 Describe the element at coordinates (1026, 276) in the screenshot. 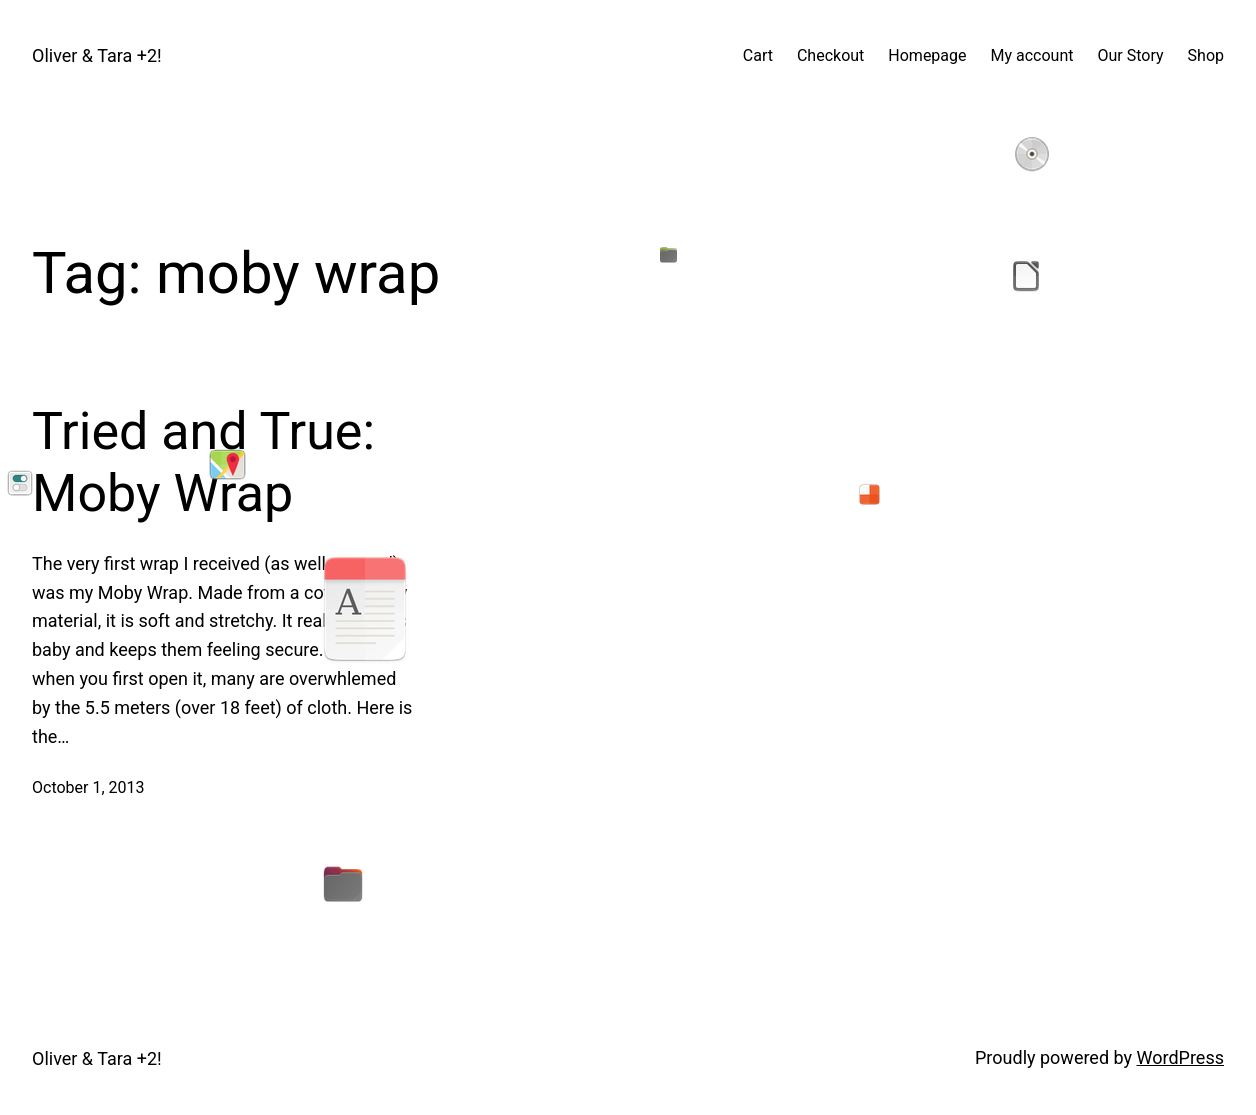

I see `open libreoffice start center` at that location.